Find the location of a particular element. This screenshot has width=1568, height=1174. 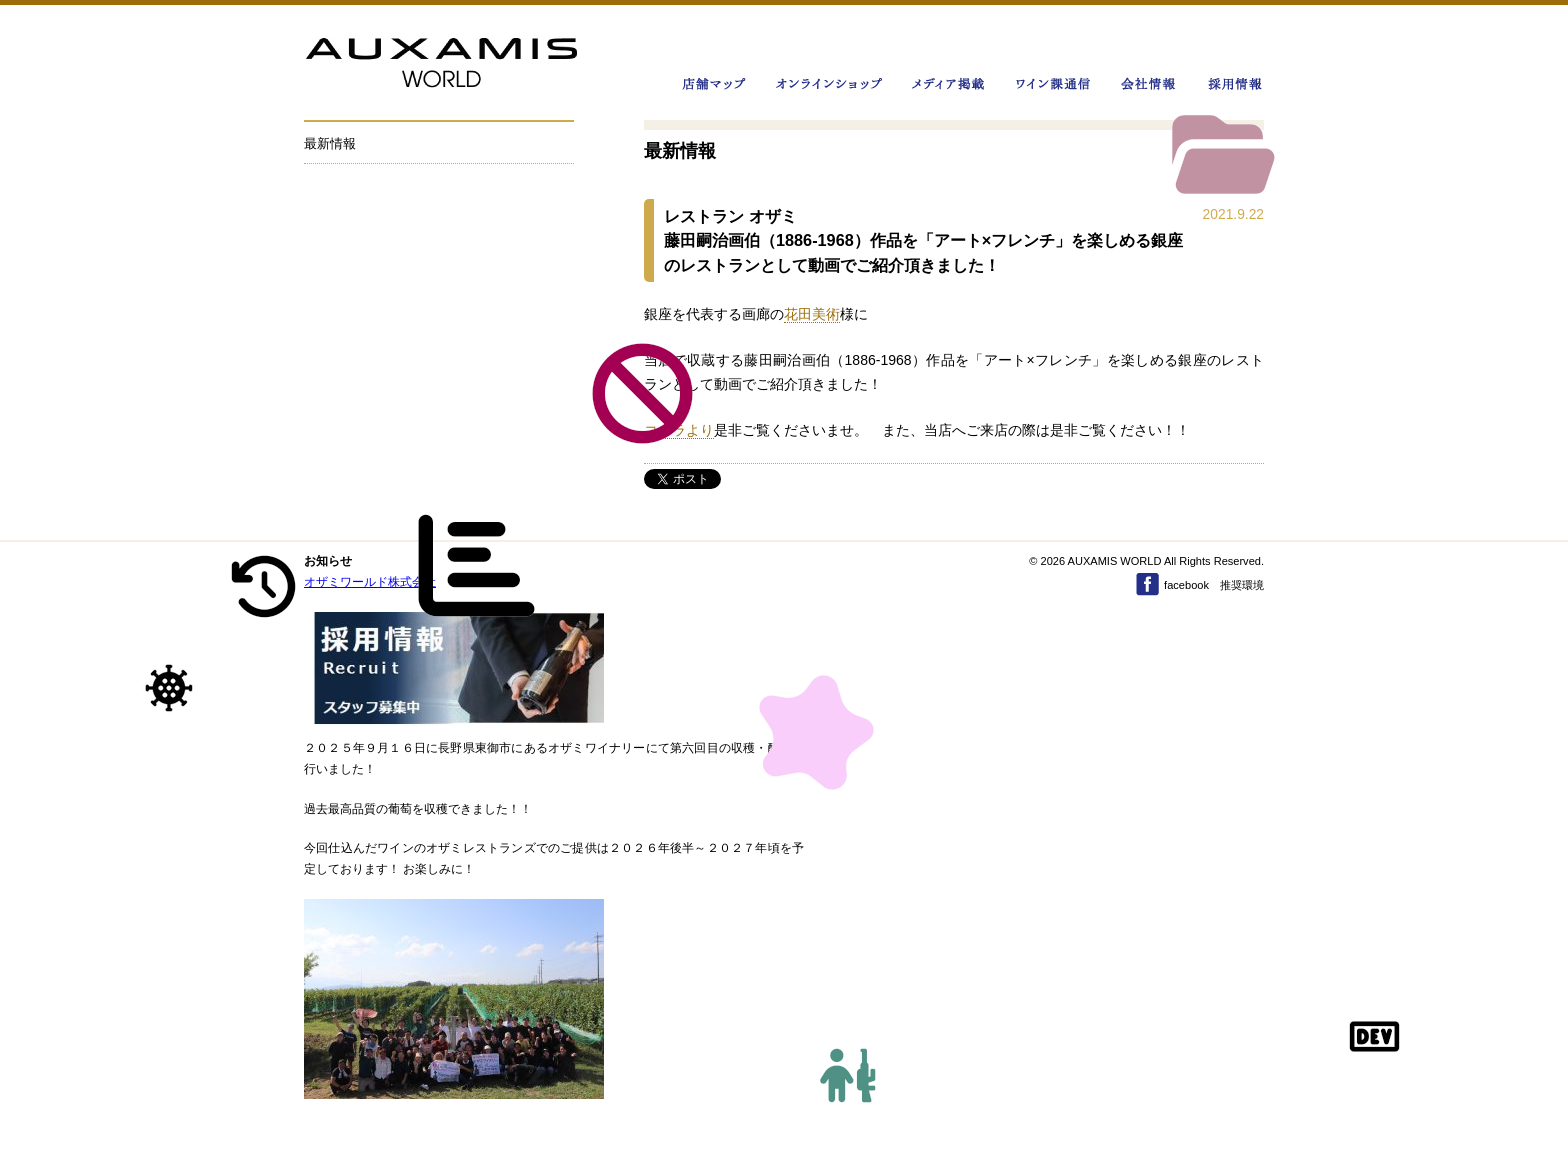

open folder to view contents is located at coordinates (1220, 157).